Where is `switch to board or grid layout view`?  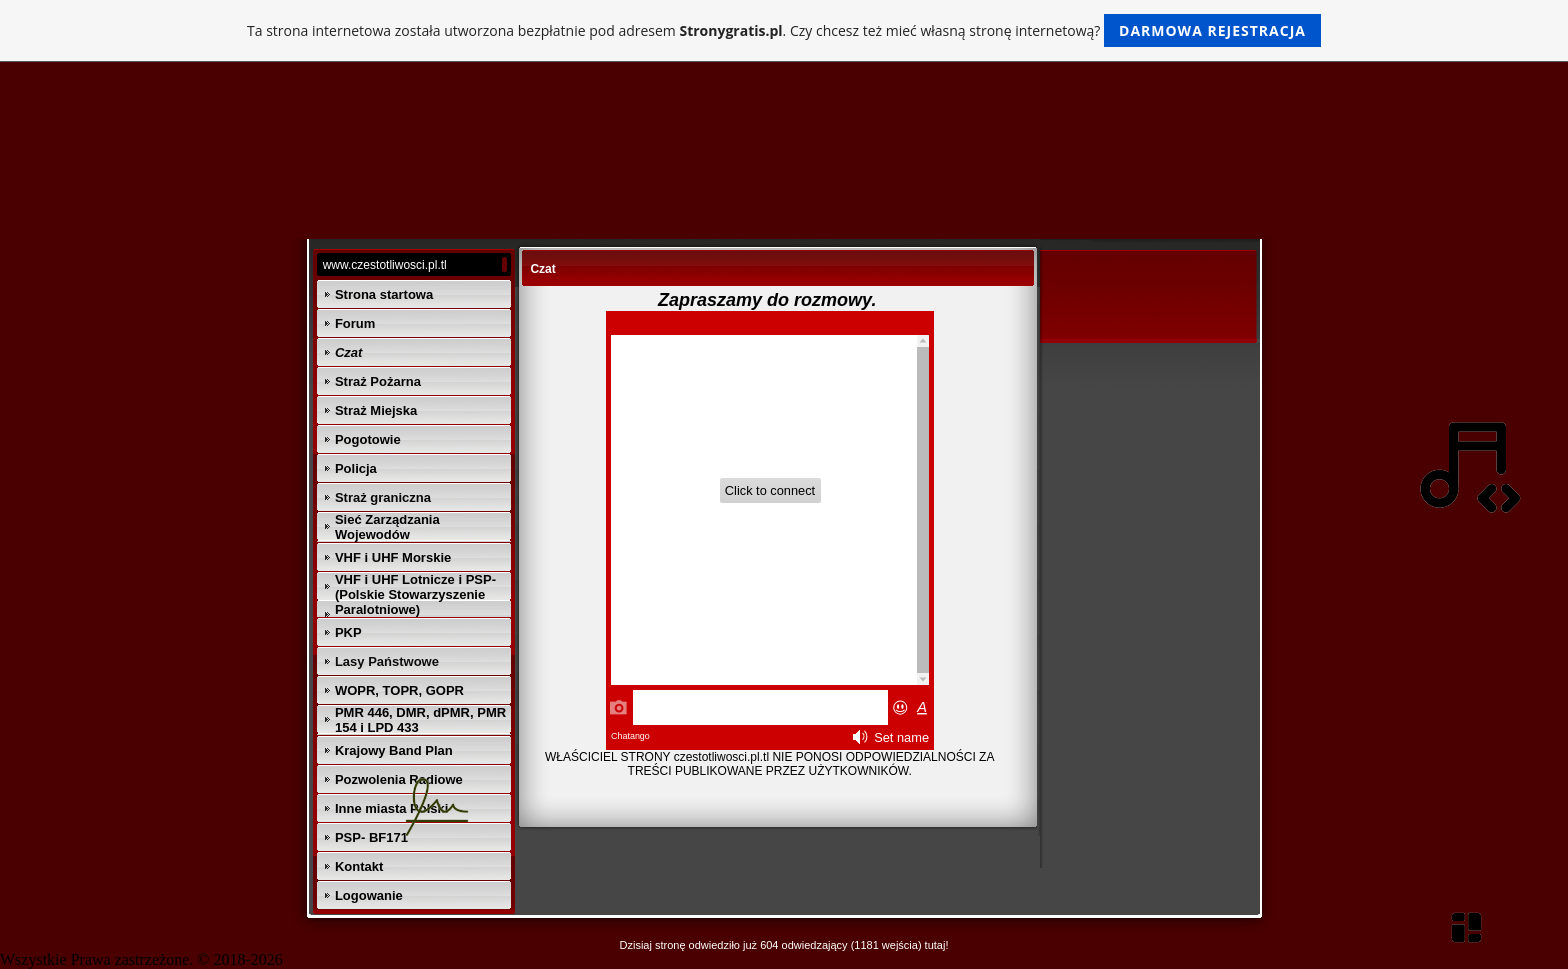
switch to board or grid layout view is located at coordinates (1466, 927).